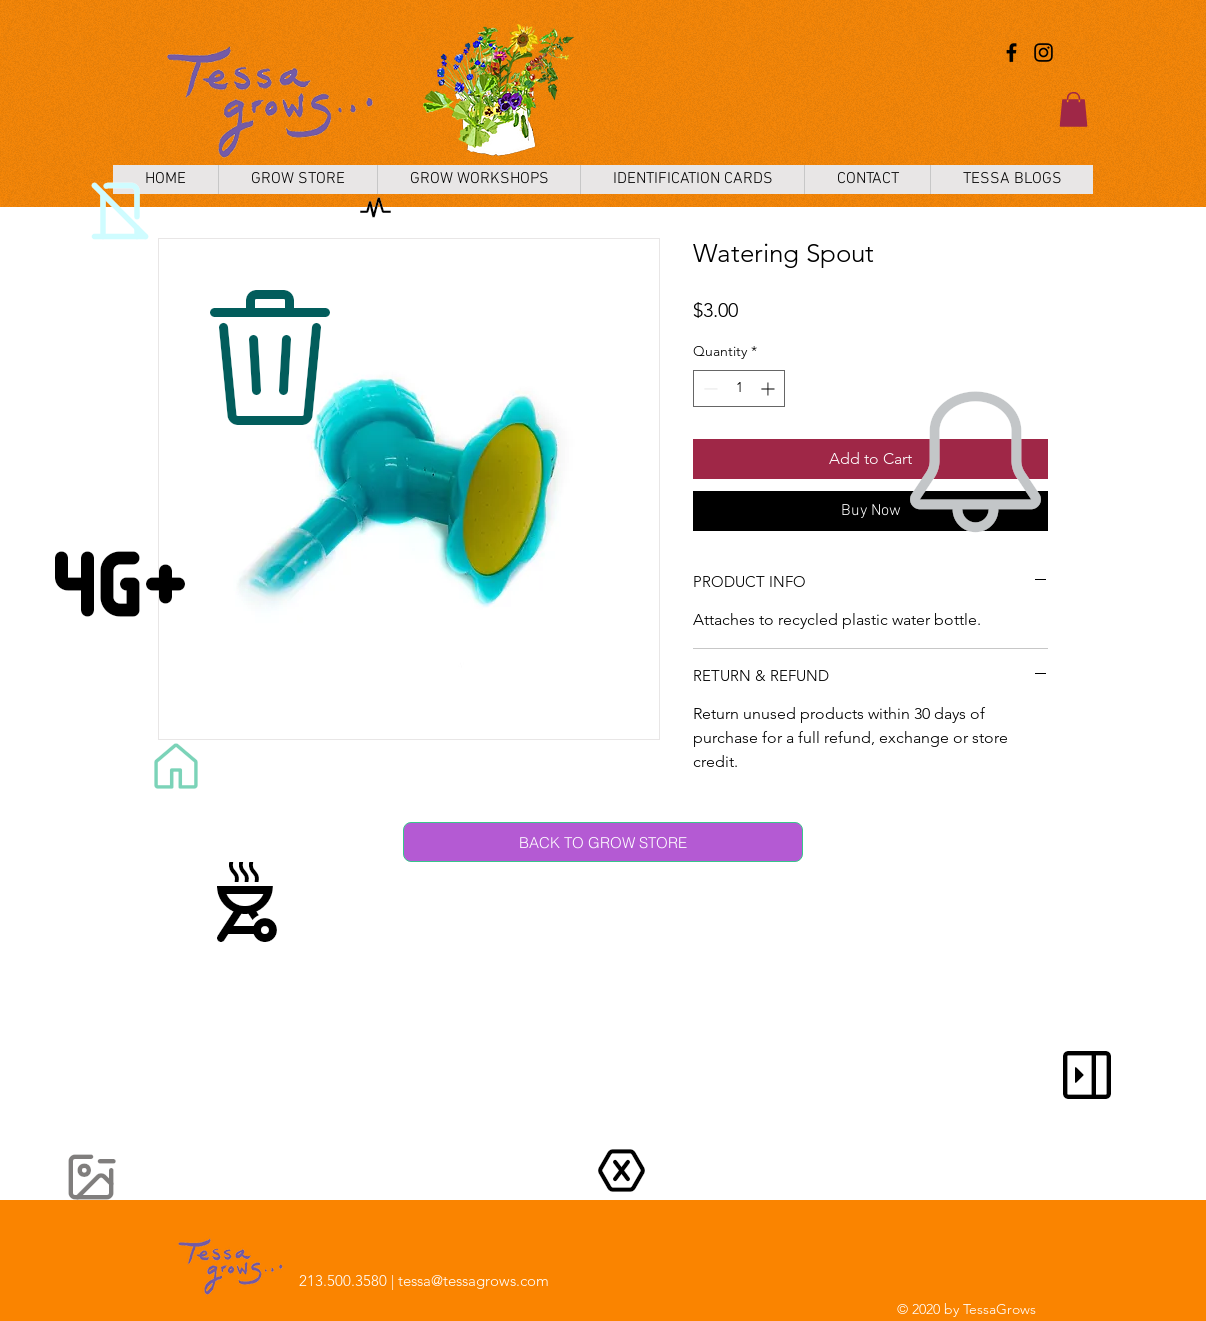 This screenshot has height=1321, width=1206. Describe the element at coordinates (91, 1177) in the screenshot. I see `remove an image from the collection` at that location.